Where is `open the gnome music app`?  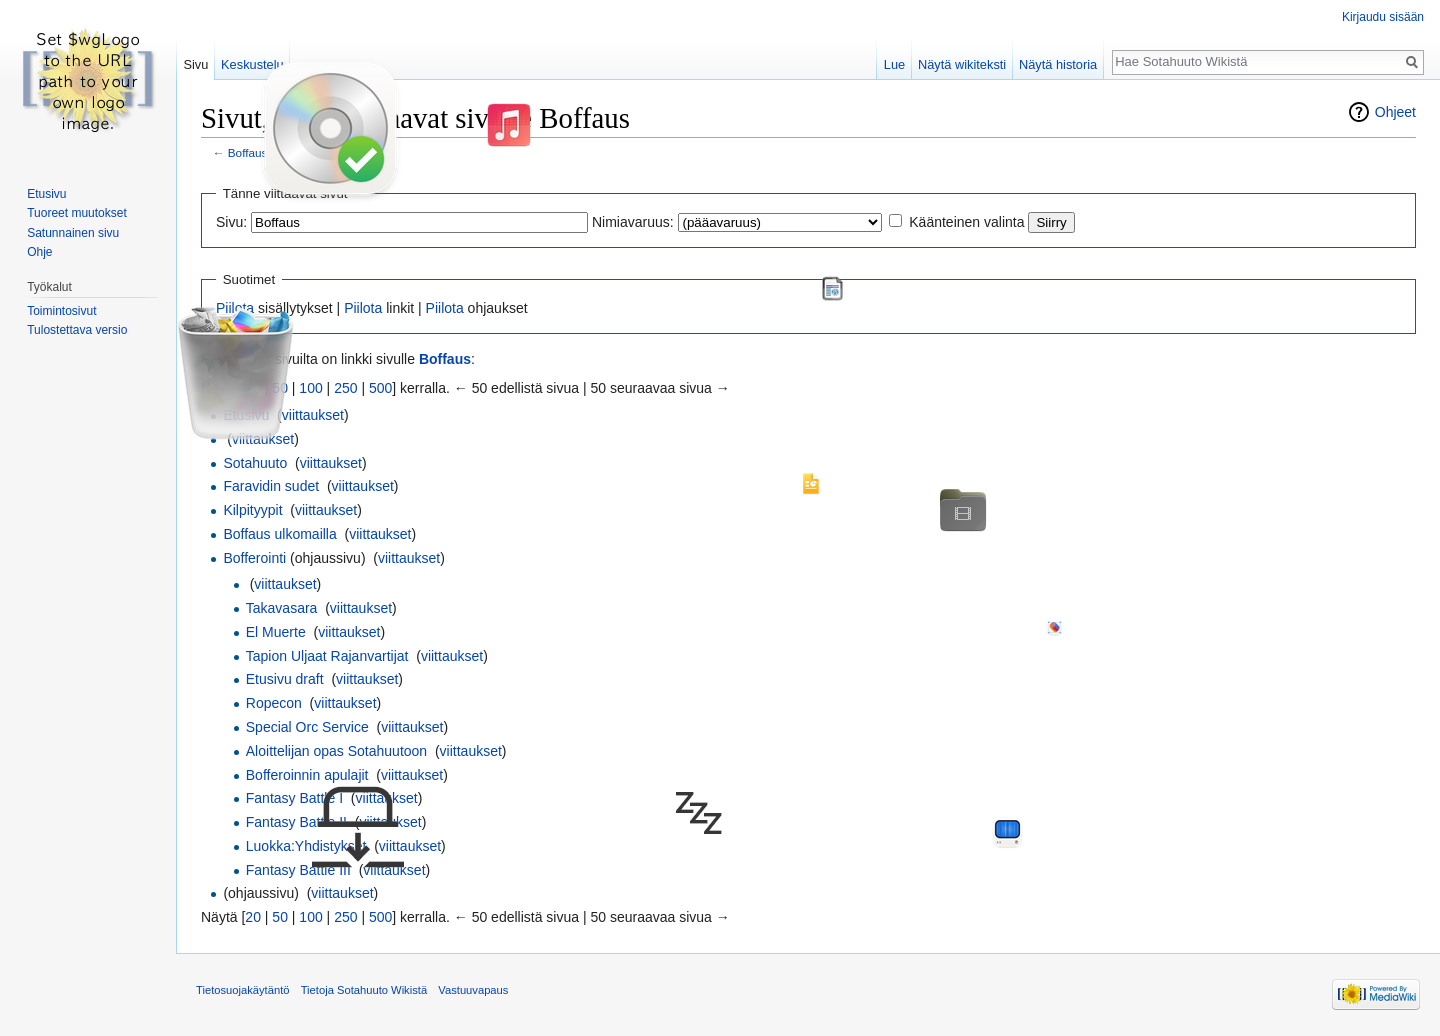
open the gnome music app is located at coordinates (509, 125).